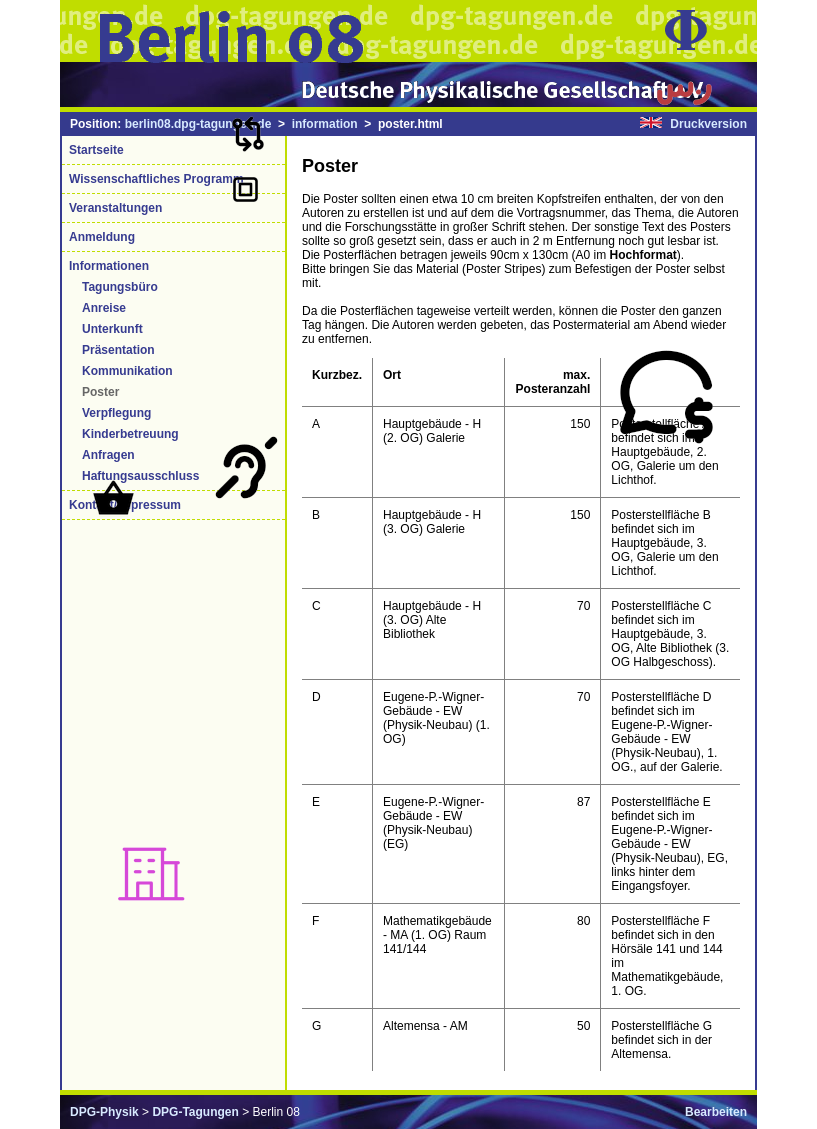  What do you see at coordinates (666, 392) in the screenshot?
I see `send or receive payment messages` at bounding box center [666, 392].